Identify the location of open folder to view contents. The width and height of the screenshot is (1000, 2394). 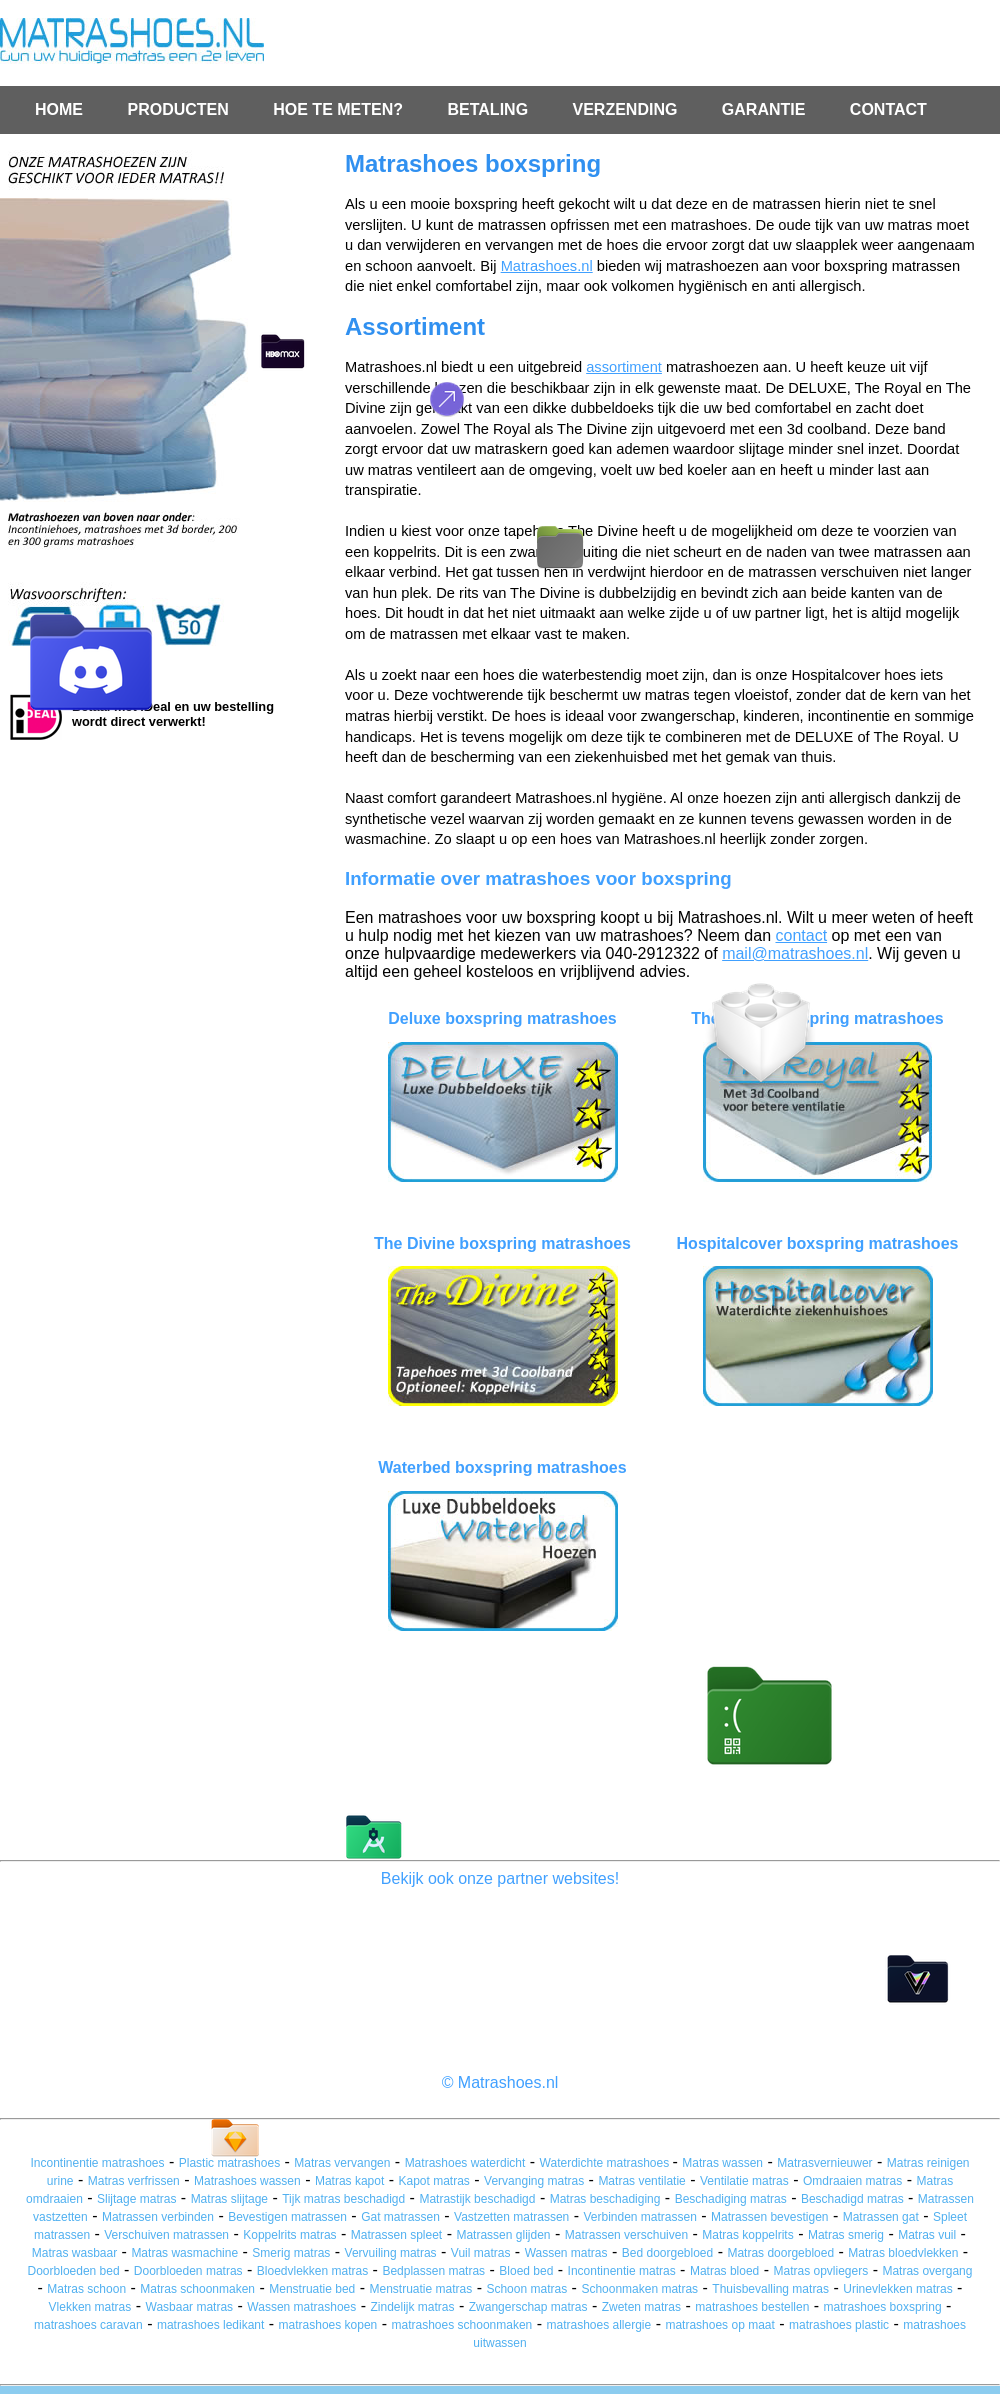
(560, 547).